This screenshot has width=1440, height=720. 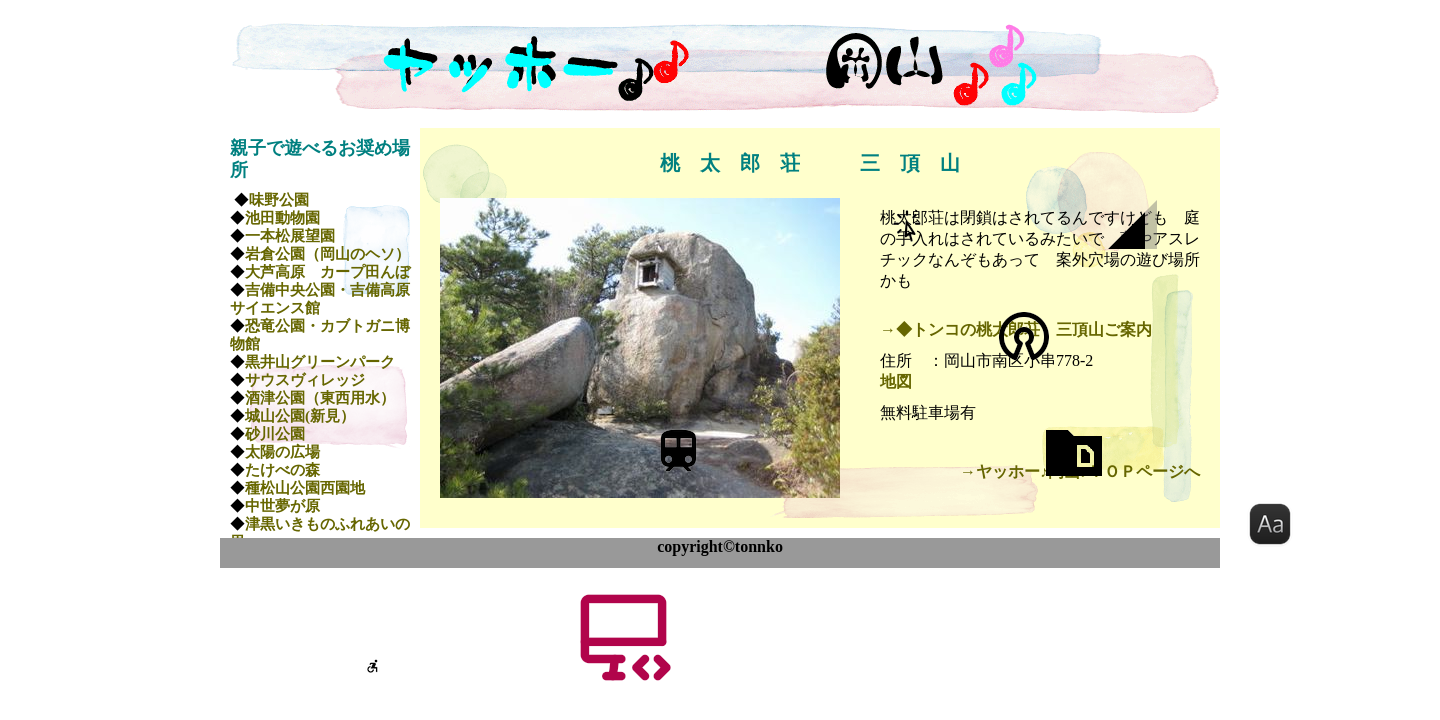 I want to click on view train schedules or routes, so click(x=678, y=451).